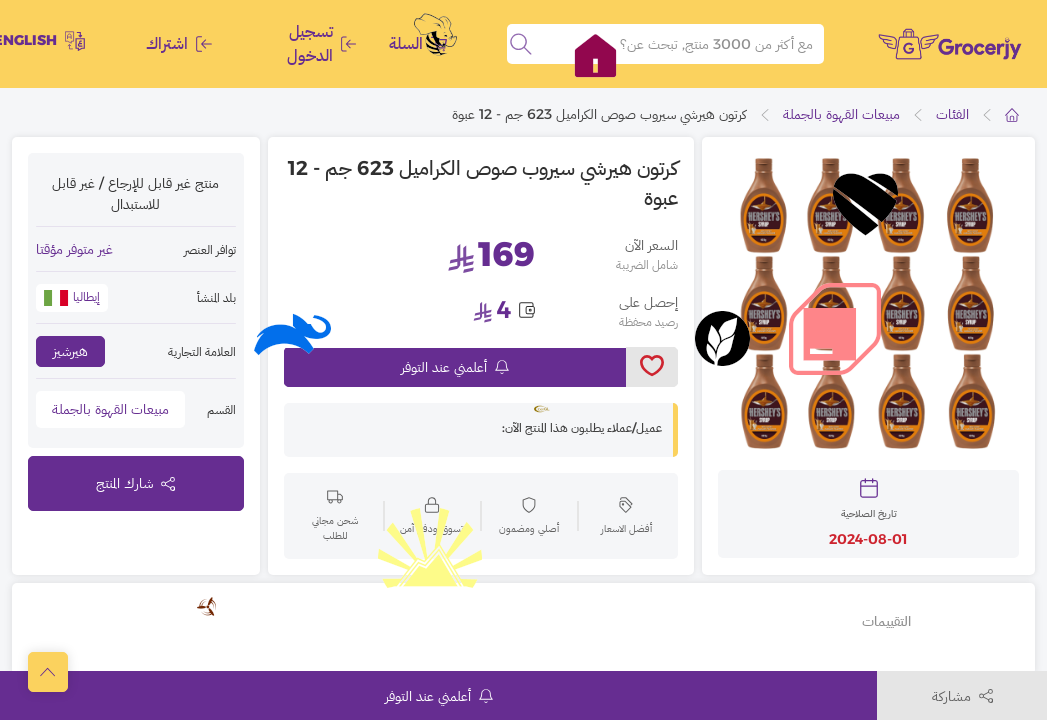 This screenshot has height=720, width=1047. What do you see at coordinates (206, 606) in the screenshot?
I see `concourse CI/CD platform logo` at bounding box center [206, 606].